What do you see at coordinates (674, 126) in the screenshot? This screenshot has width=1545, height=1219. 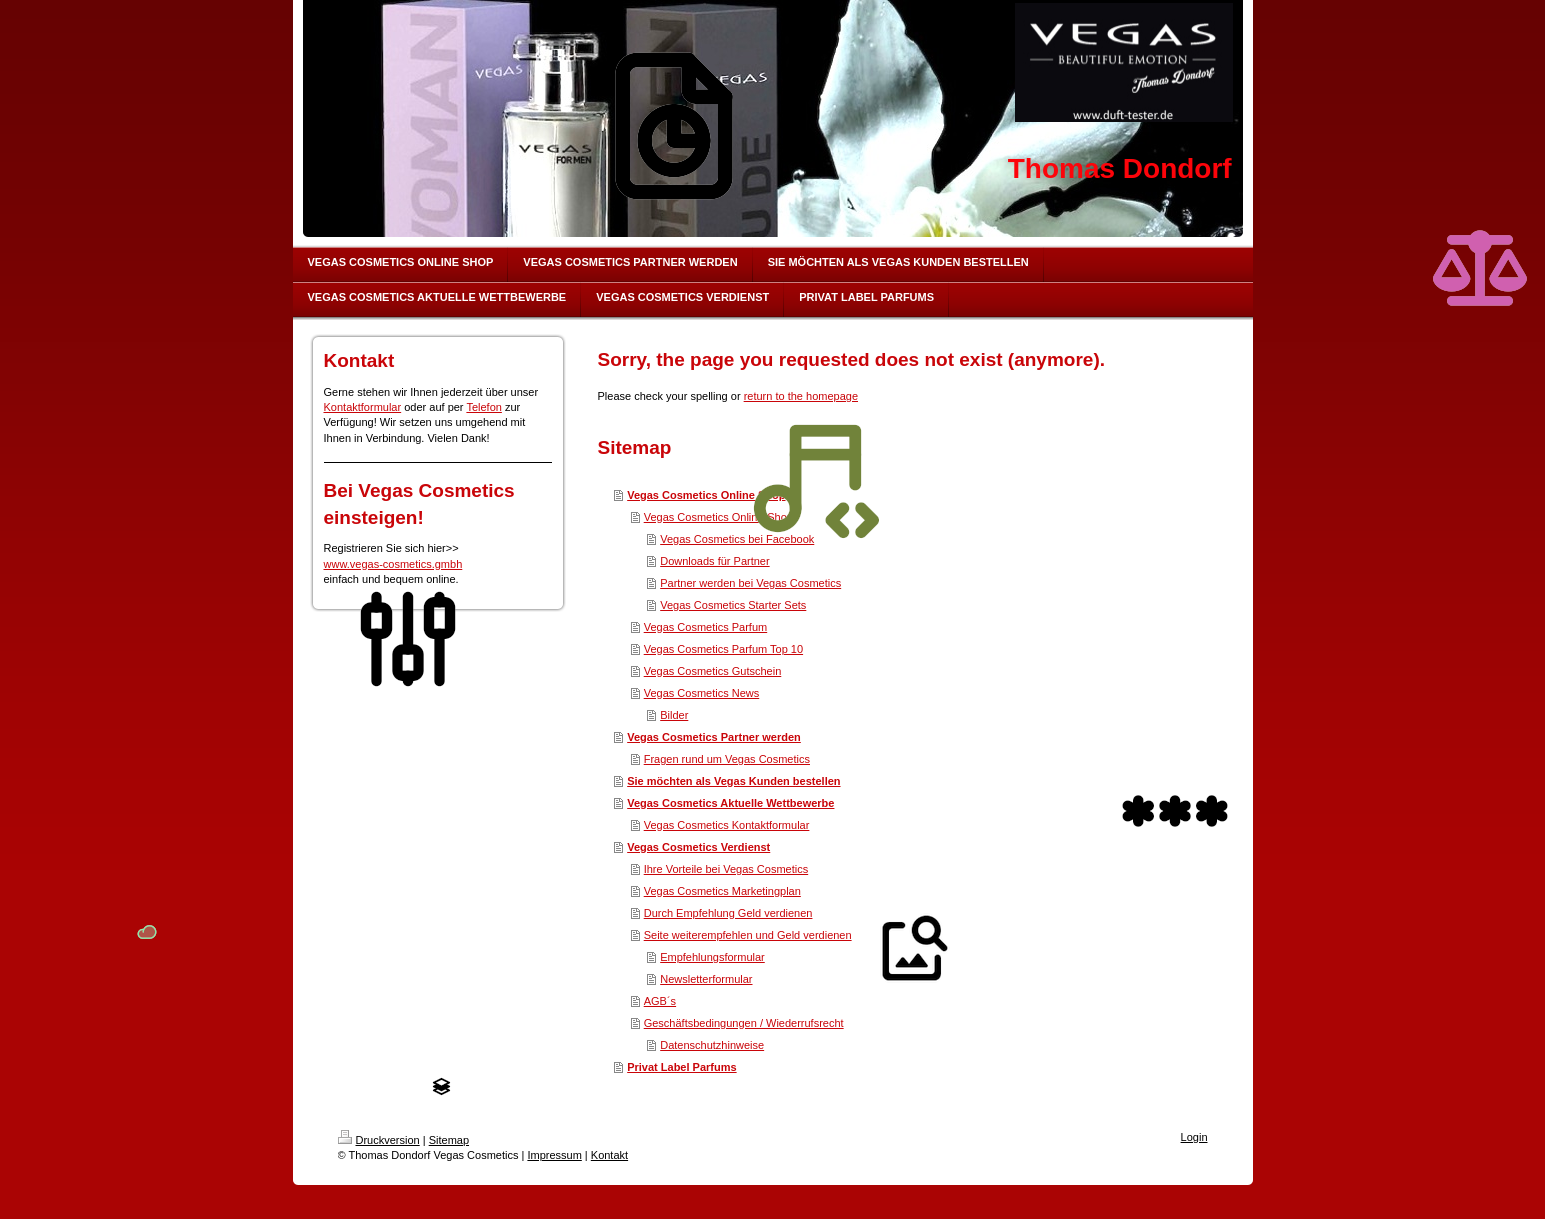 I see `view file with chart or analytics data` at bounding box center [674, 126].